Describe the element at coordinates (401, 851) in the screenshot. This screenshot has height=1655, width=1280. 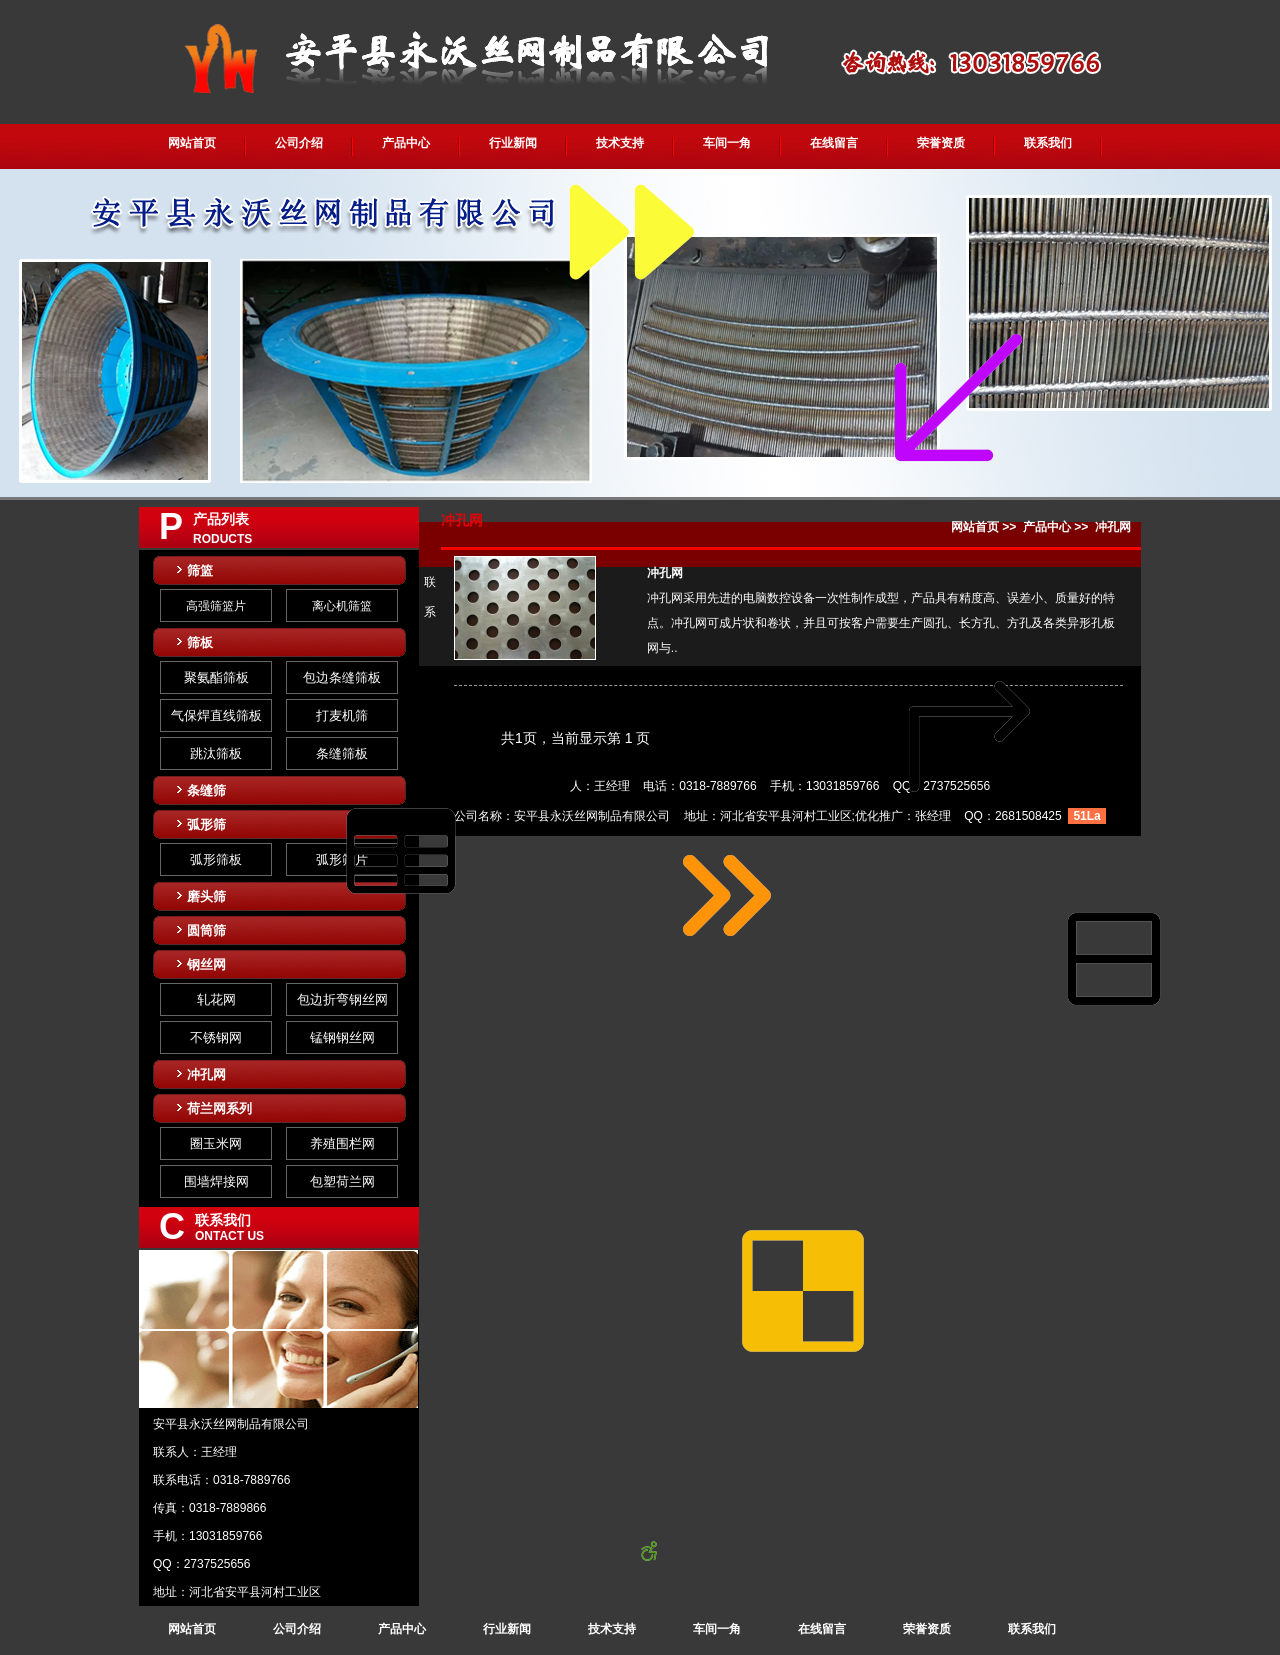
I see `view data in table format` at that location.